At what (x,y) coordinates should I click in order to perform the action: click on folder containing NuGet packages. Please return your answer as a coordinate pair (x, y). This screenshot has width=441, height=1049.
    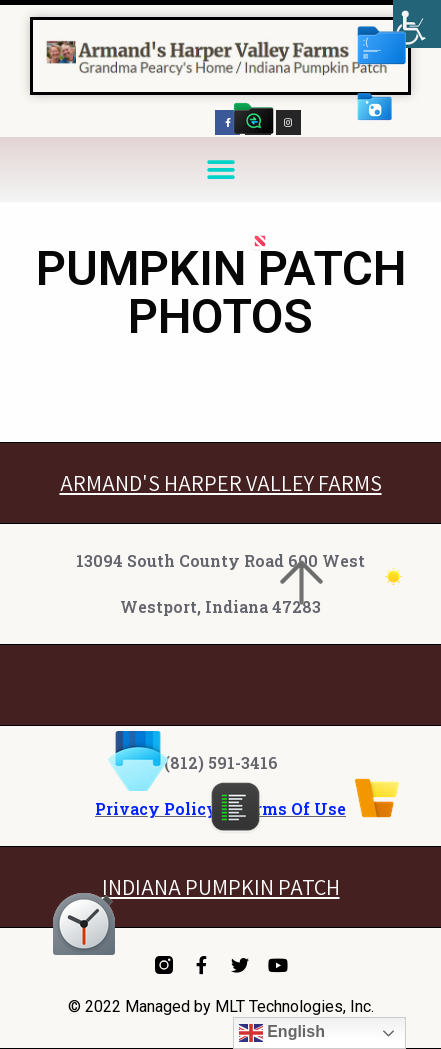
    Looking at the image, I should click on (374, 107).